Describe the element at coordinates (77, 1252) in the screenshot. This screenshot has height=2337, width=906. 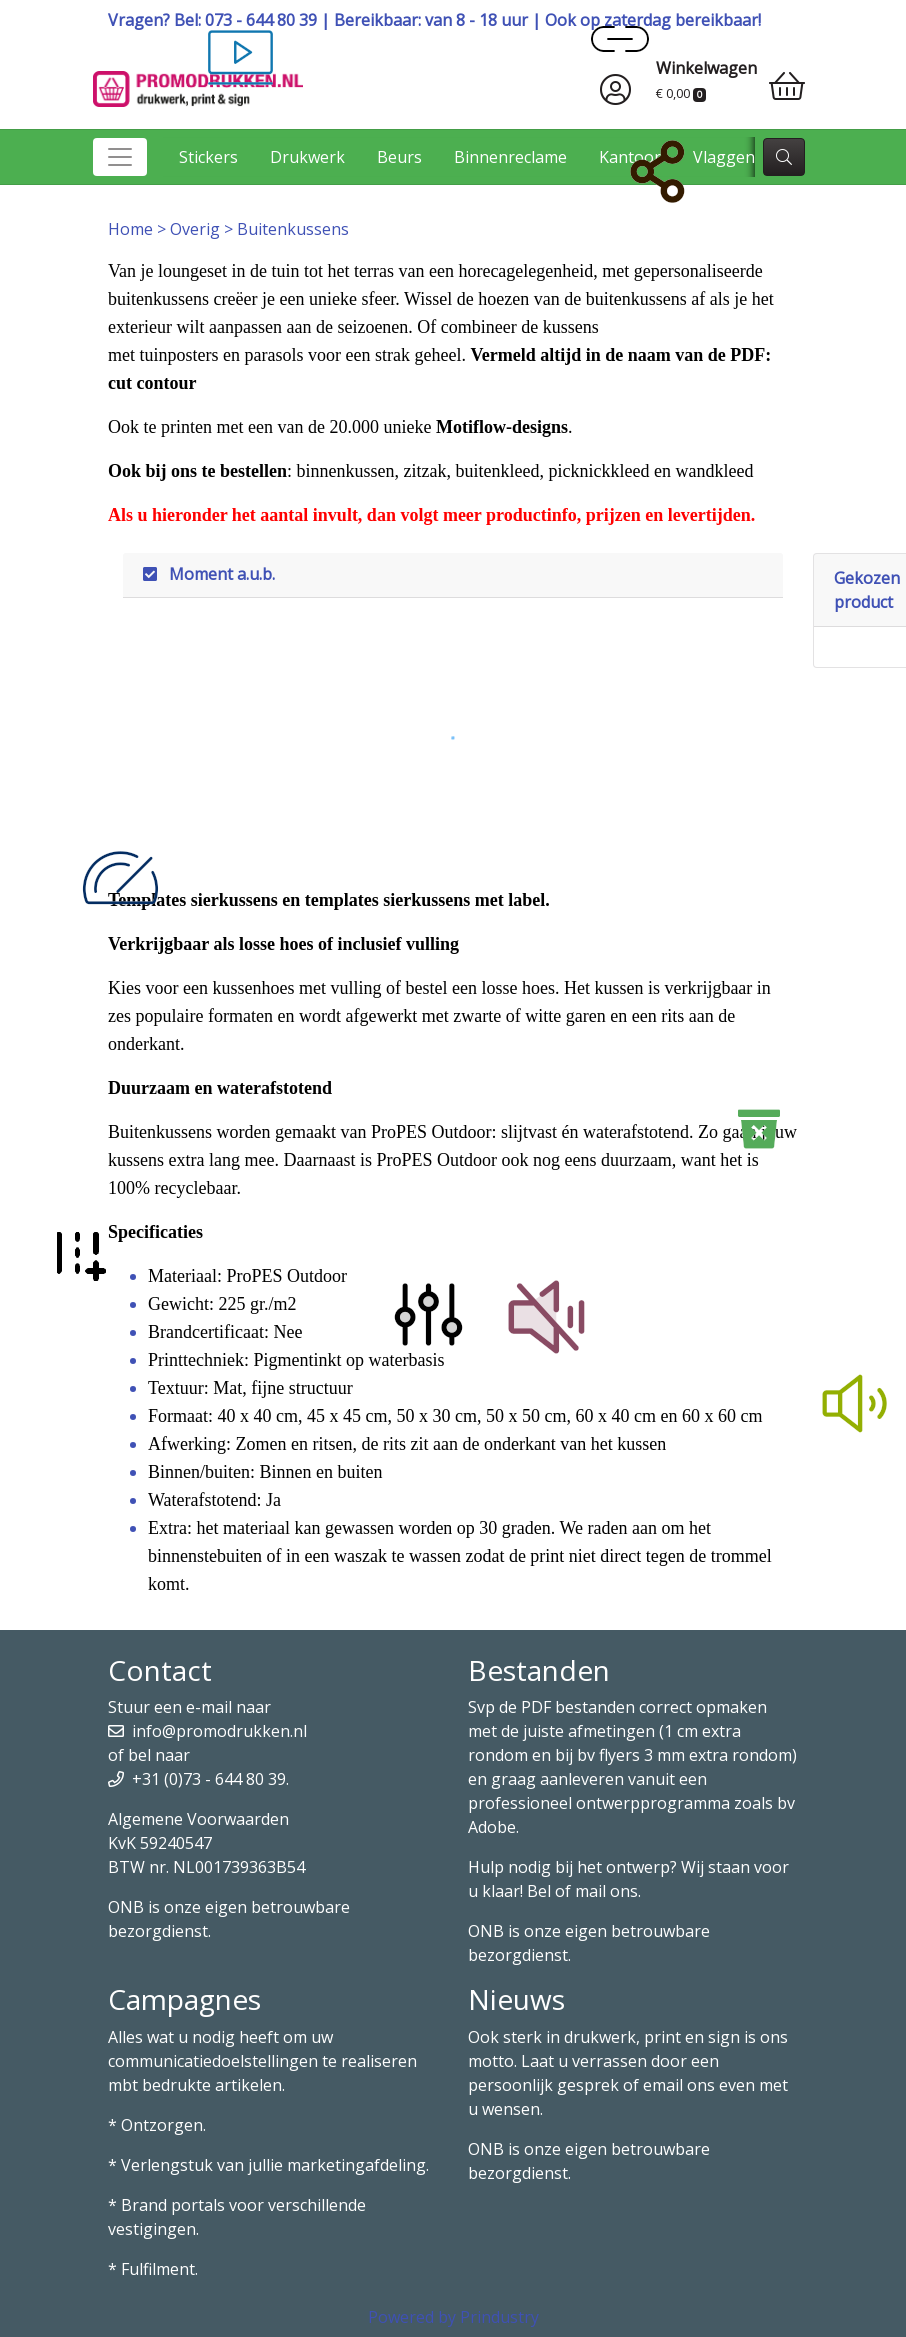
I see `add a new road to the map` at that location.